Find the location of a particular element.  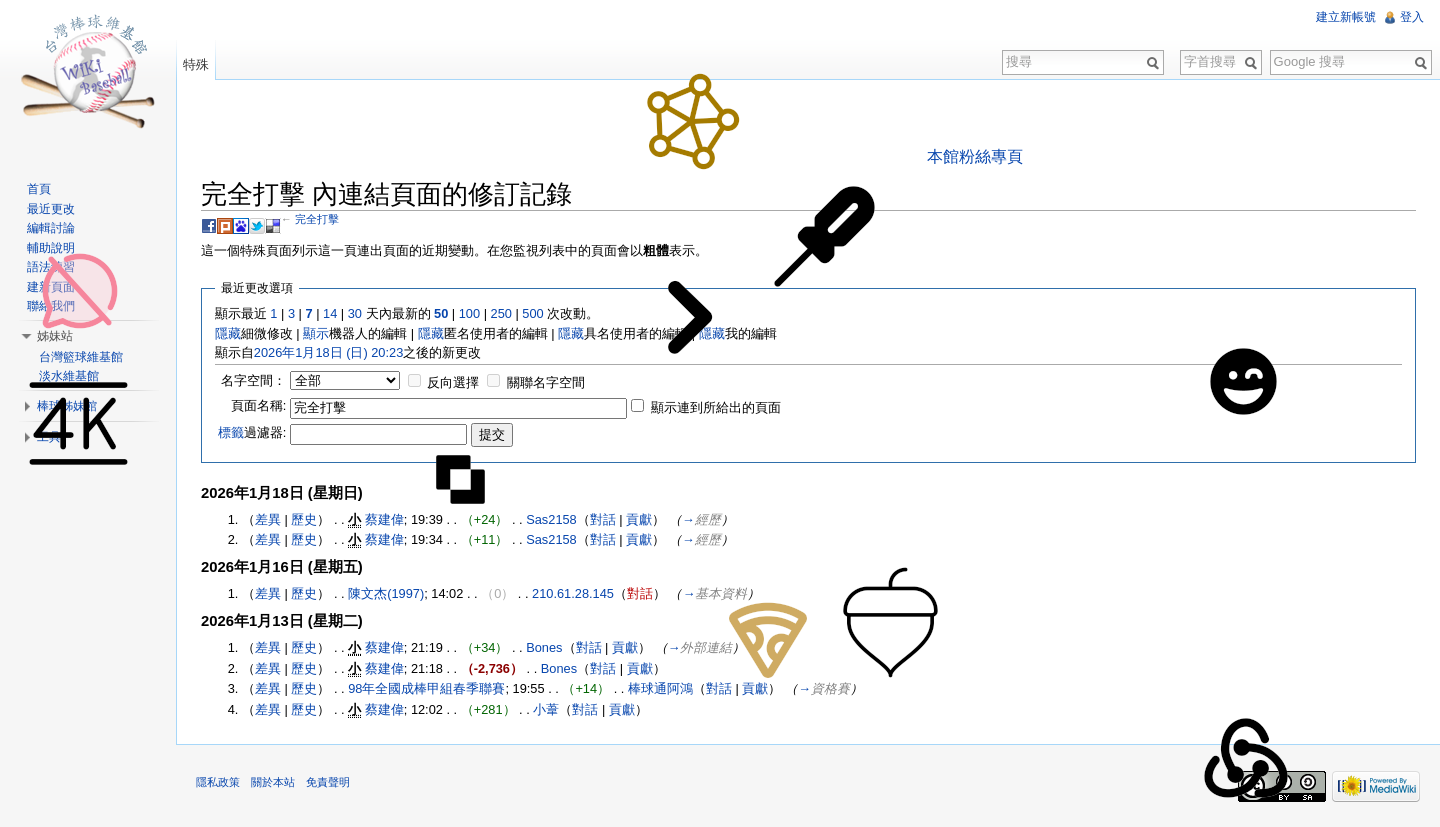

indicates 4K video resolution quality is located at coordinates (78, 423).